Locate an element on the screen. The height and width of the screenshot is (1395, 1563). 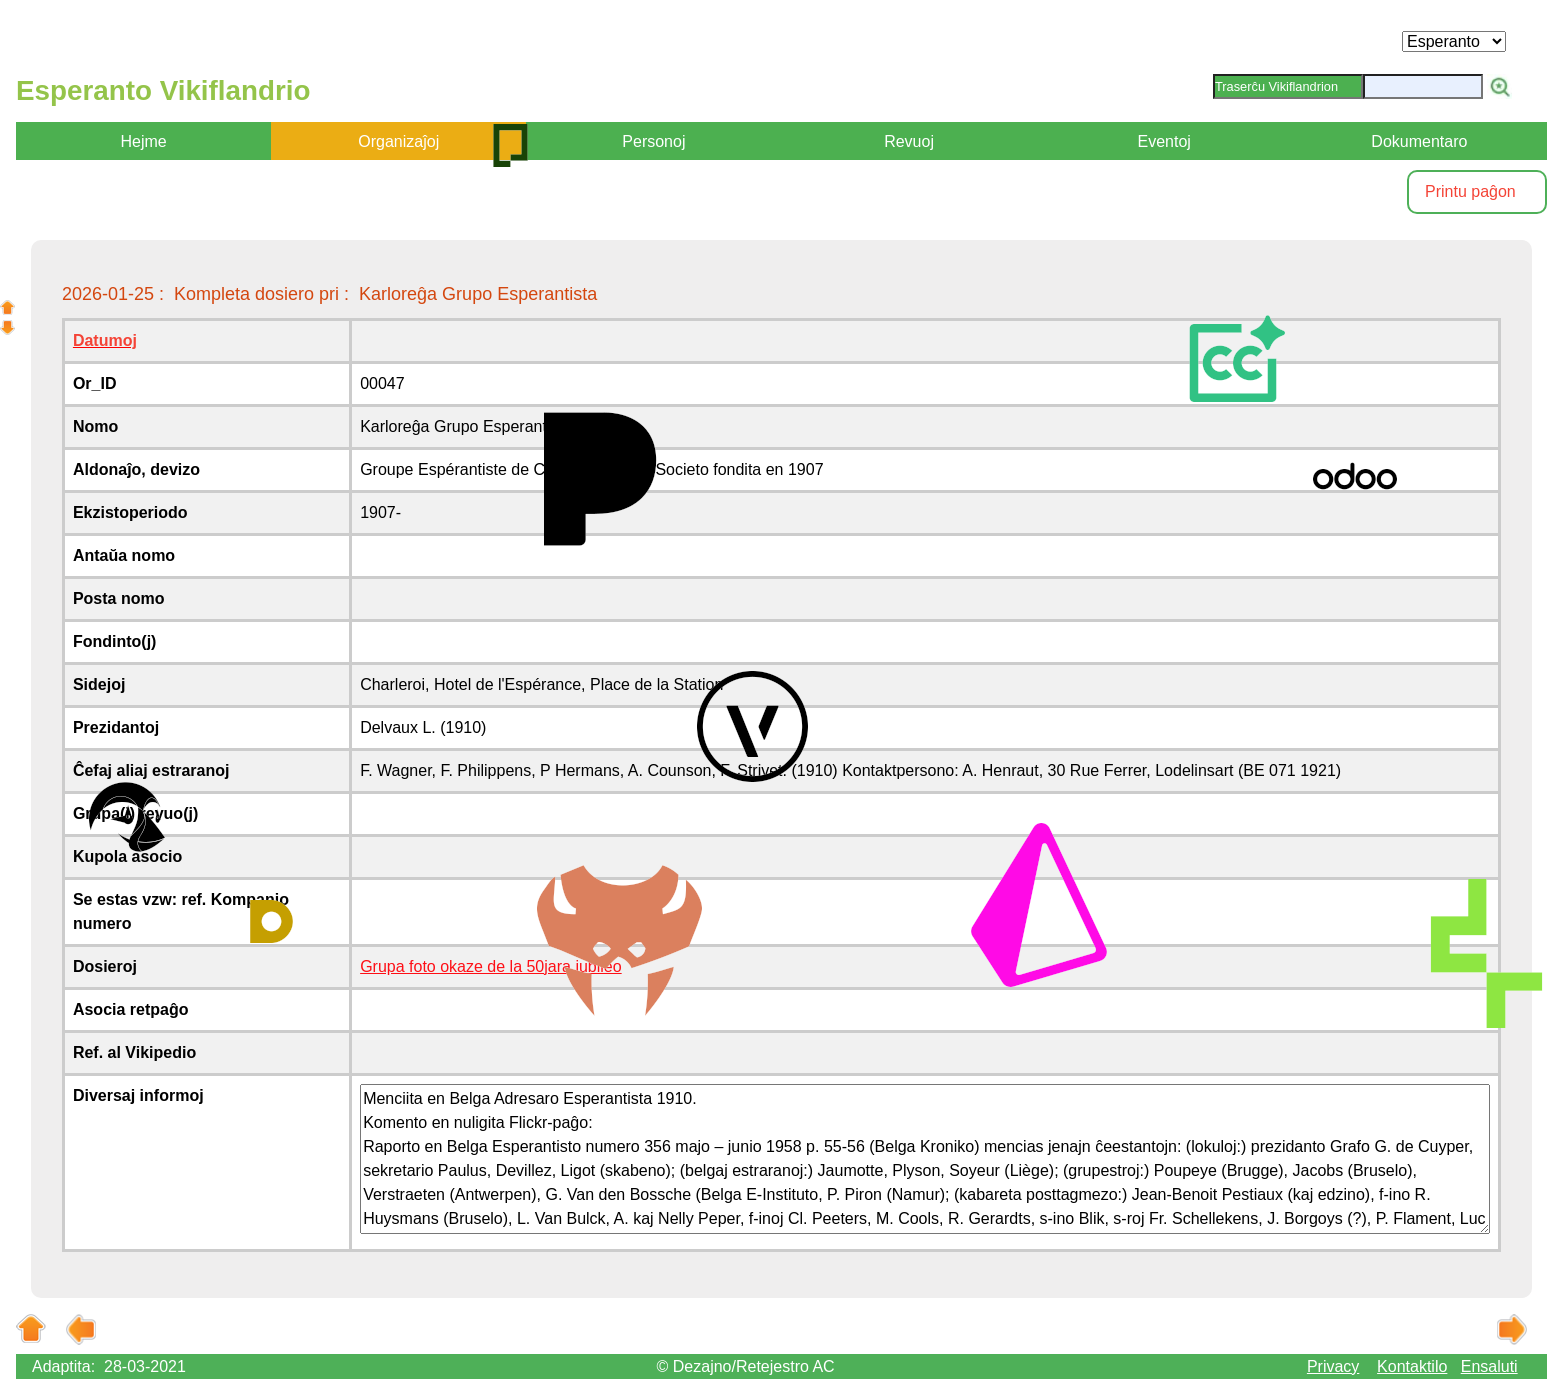
DatoCMS logo is located at coordinates (271, 921).